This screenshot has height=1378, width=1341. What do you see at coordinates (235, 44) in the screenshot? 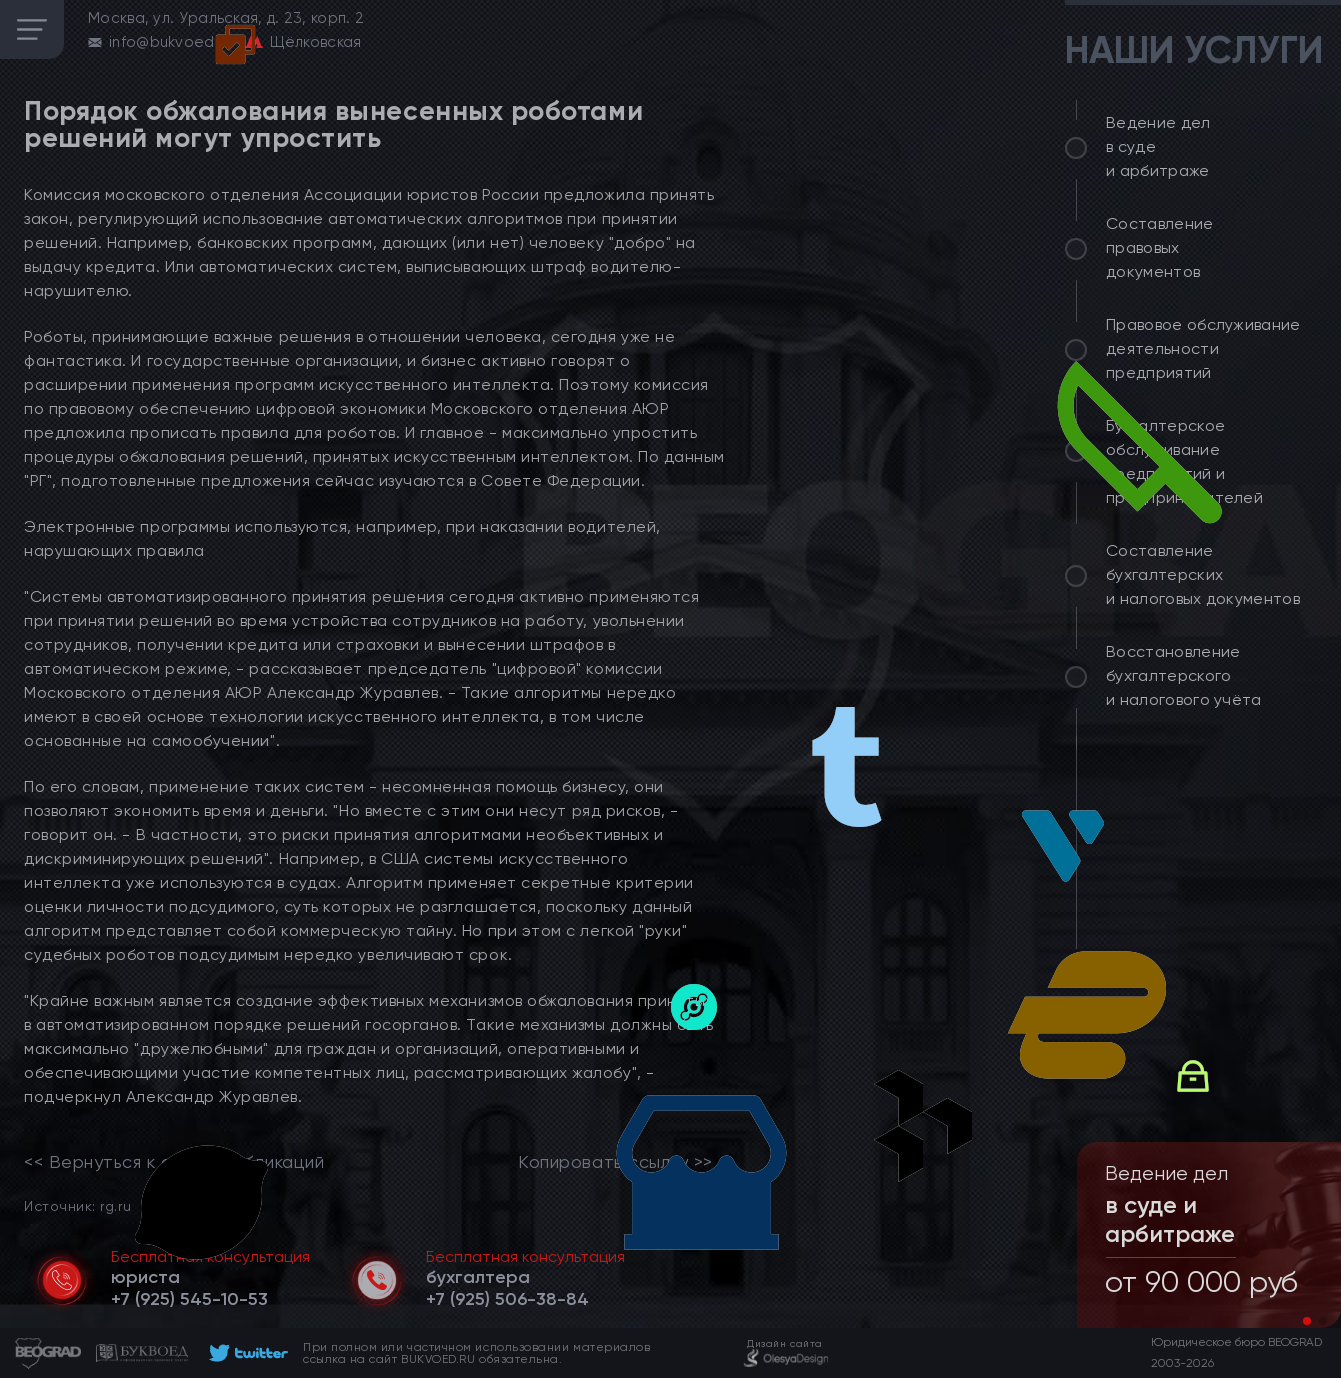
I see `select multiple items at once` at bounding box center [235, 44].